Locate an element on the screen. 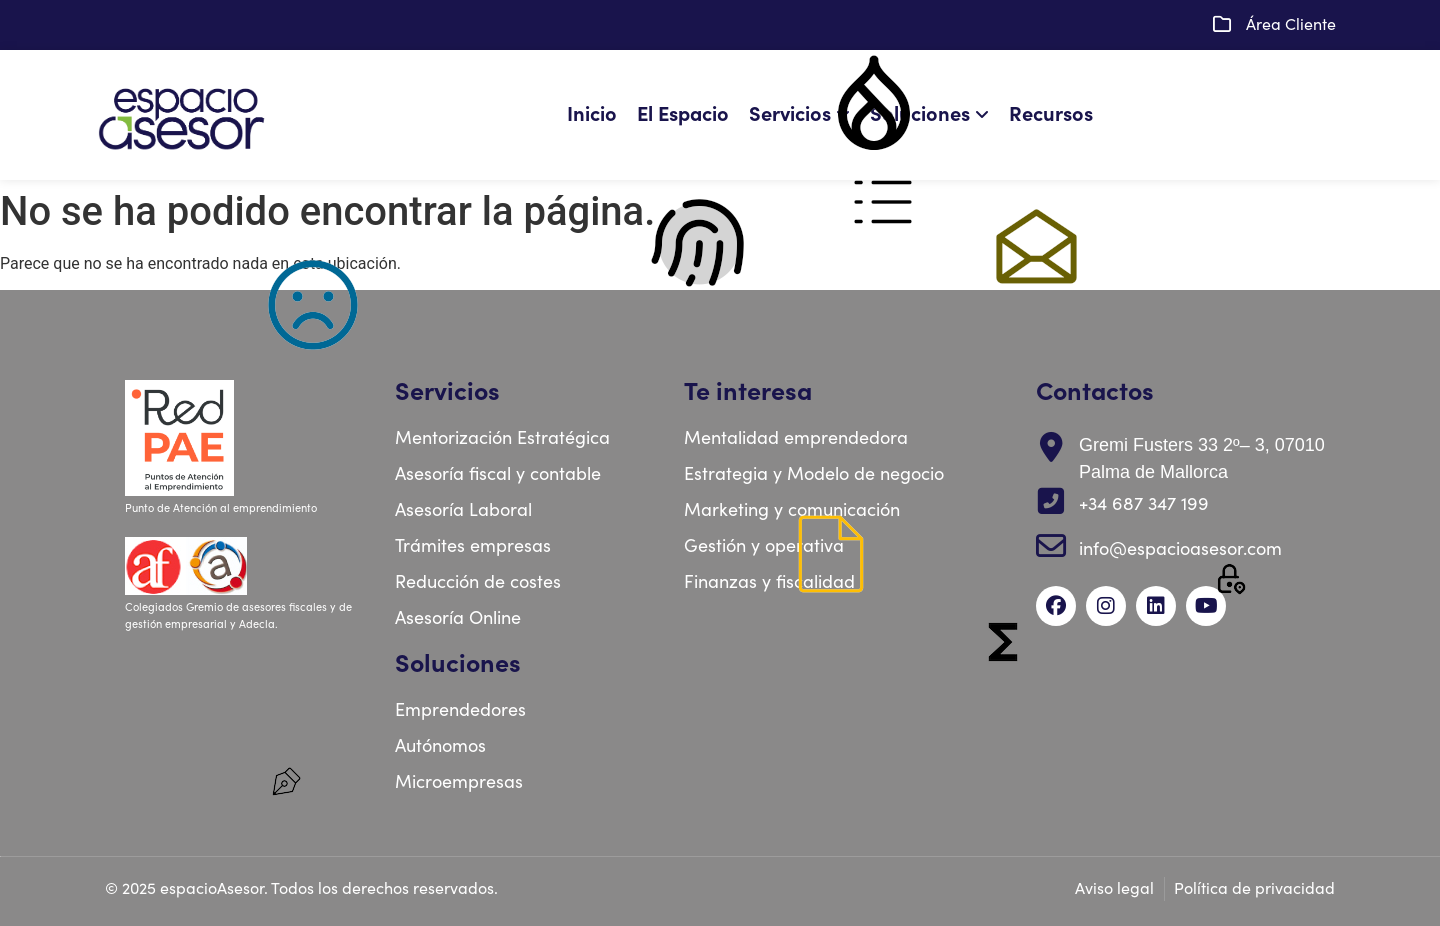  access drawing or illustration tools is located at coordinates (285, 783).